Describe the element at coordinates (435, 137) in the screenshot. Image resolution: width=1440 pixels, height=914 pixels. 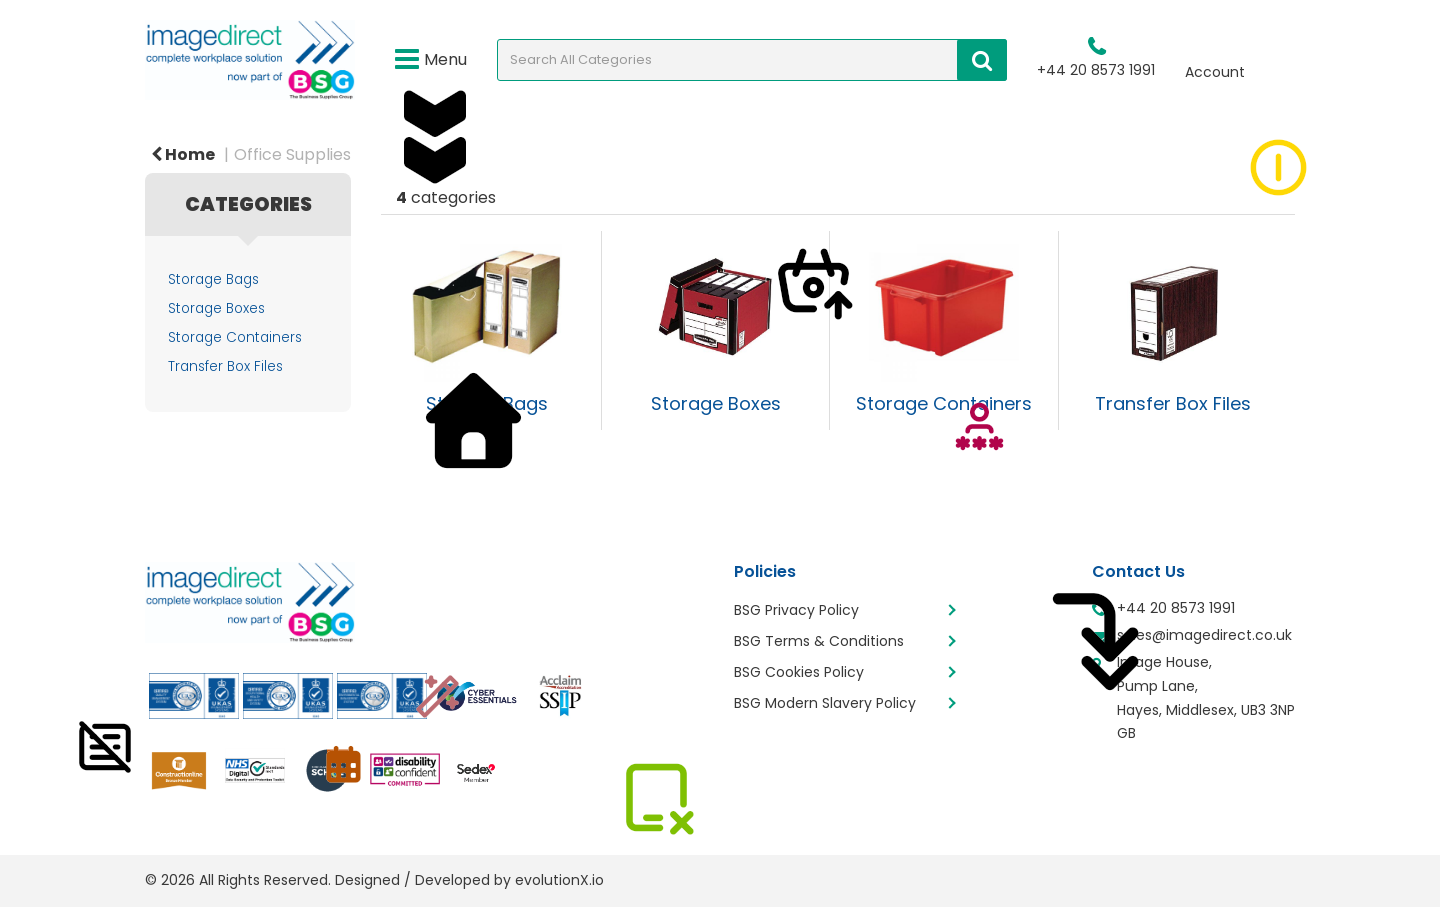
I see `view your earned badges or achievements` at that location.